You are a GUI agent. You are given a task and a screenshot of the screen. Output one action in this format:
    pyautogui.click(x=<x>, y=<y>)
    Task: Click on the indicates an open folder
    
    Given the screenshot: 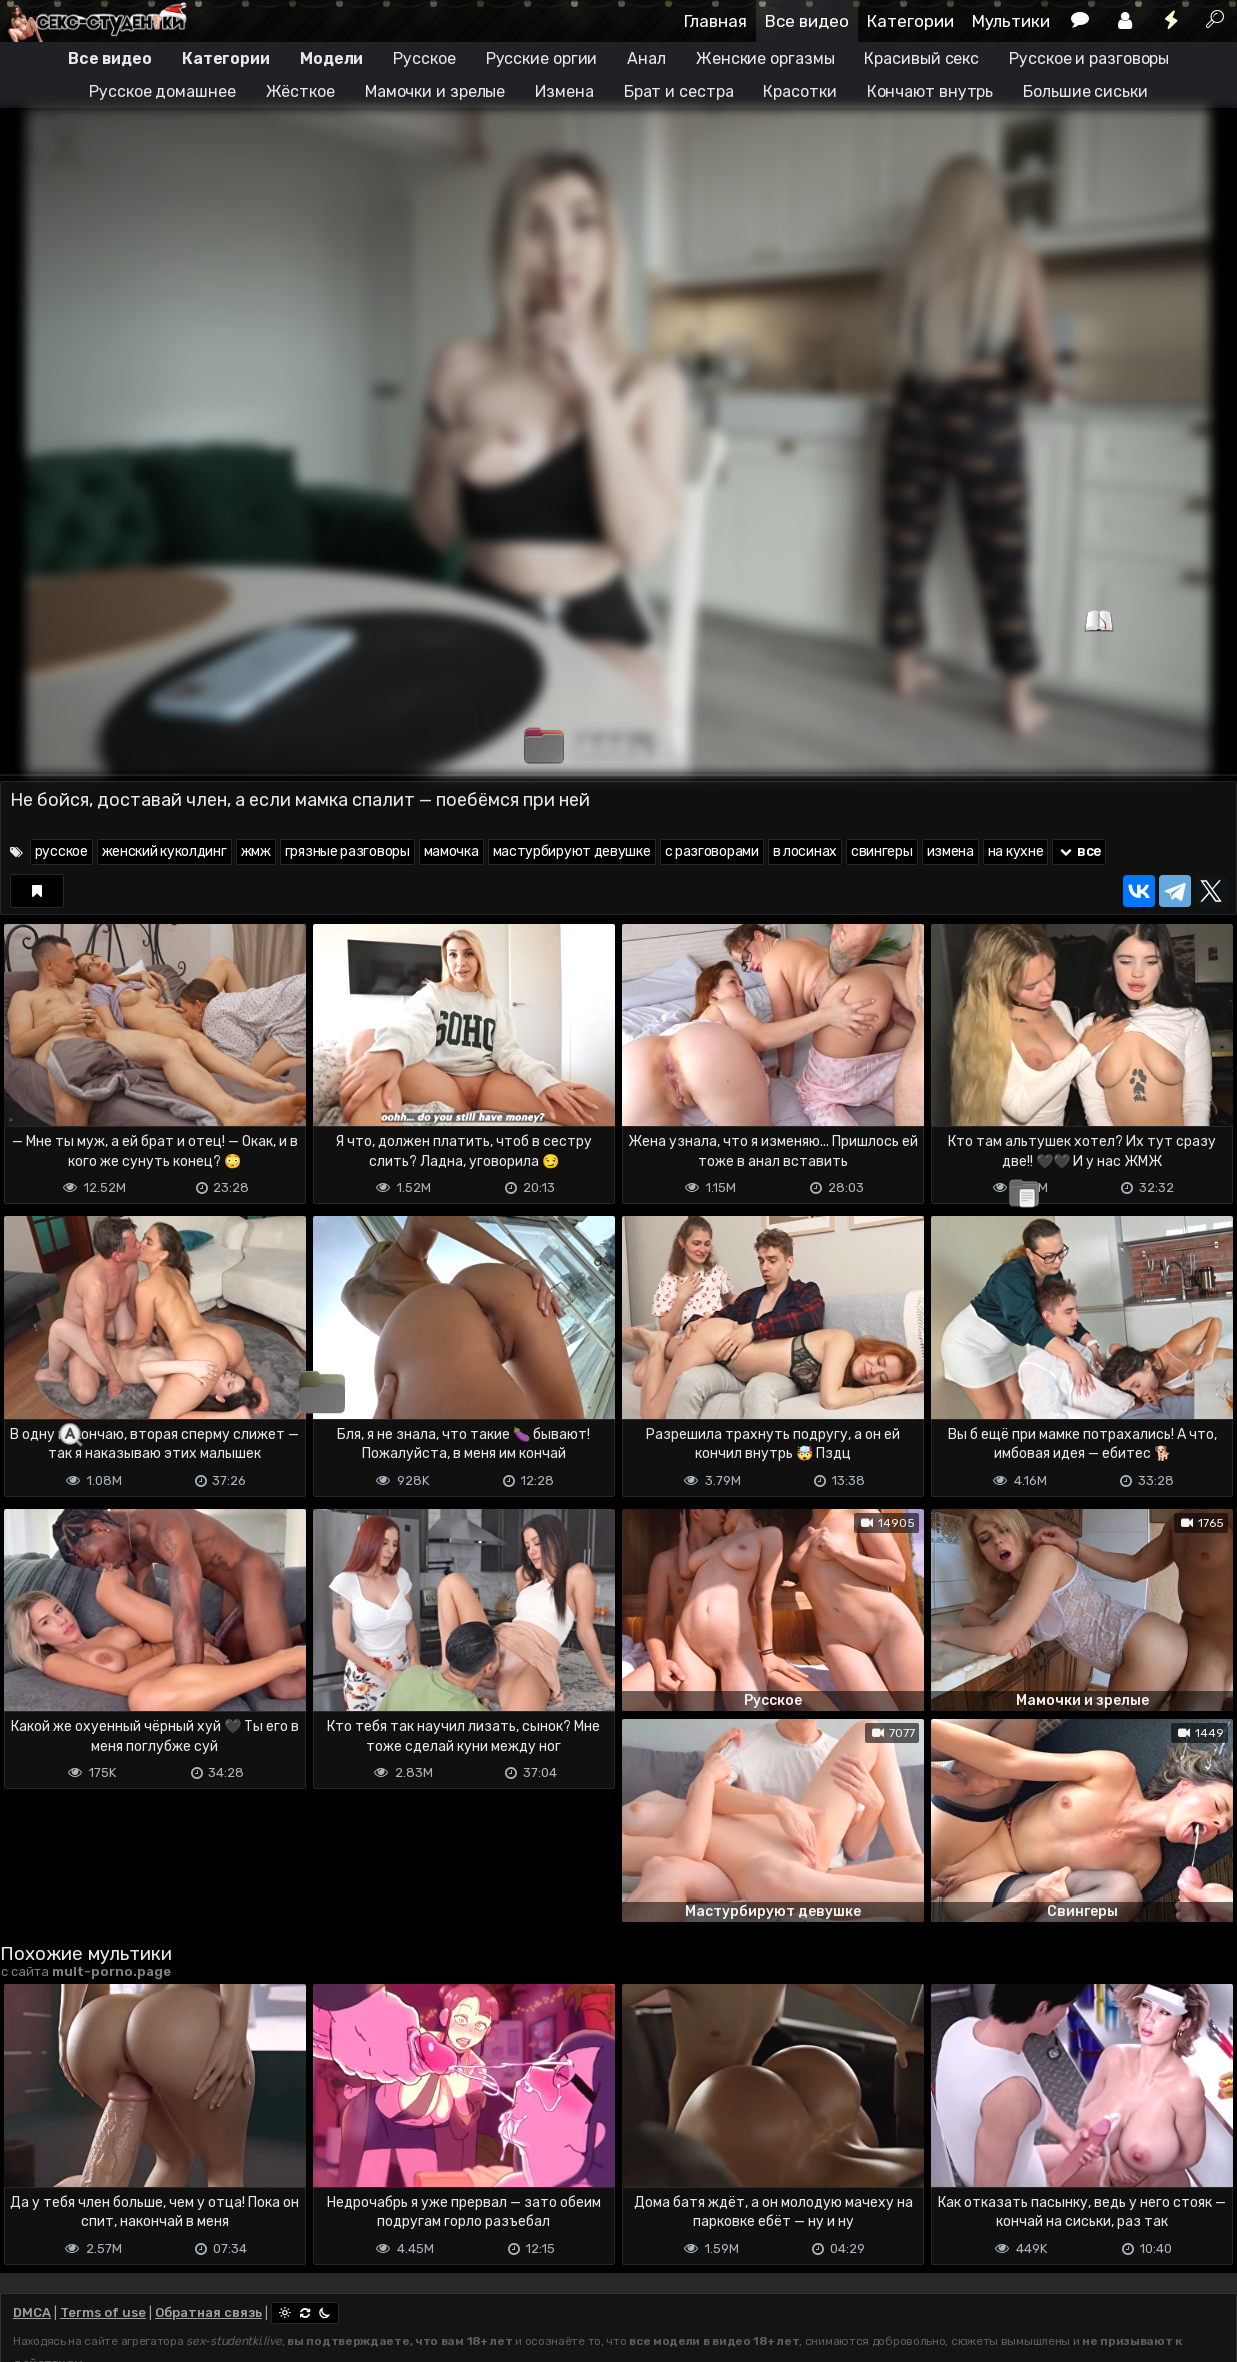 What is the action you would take?
    pyautogui.click(x=322, y=1392)
    